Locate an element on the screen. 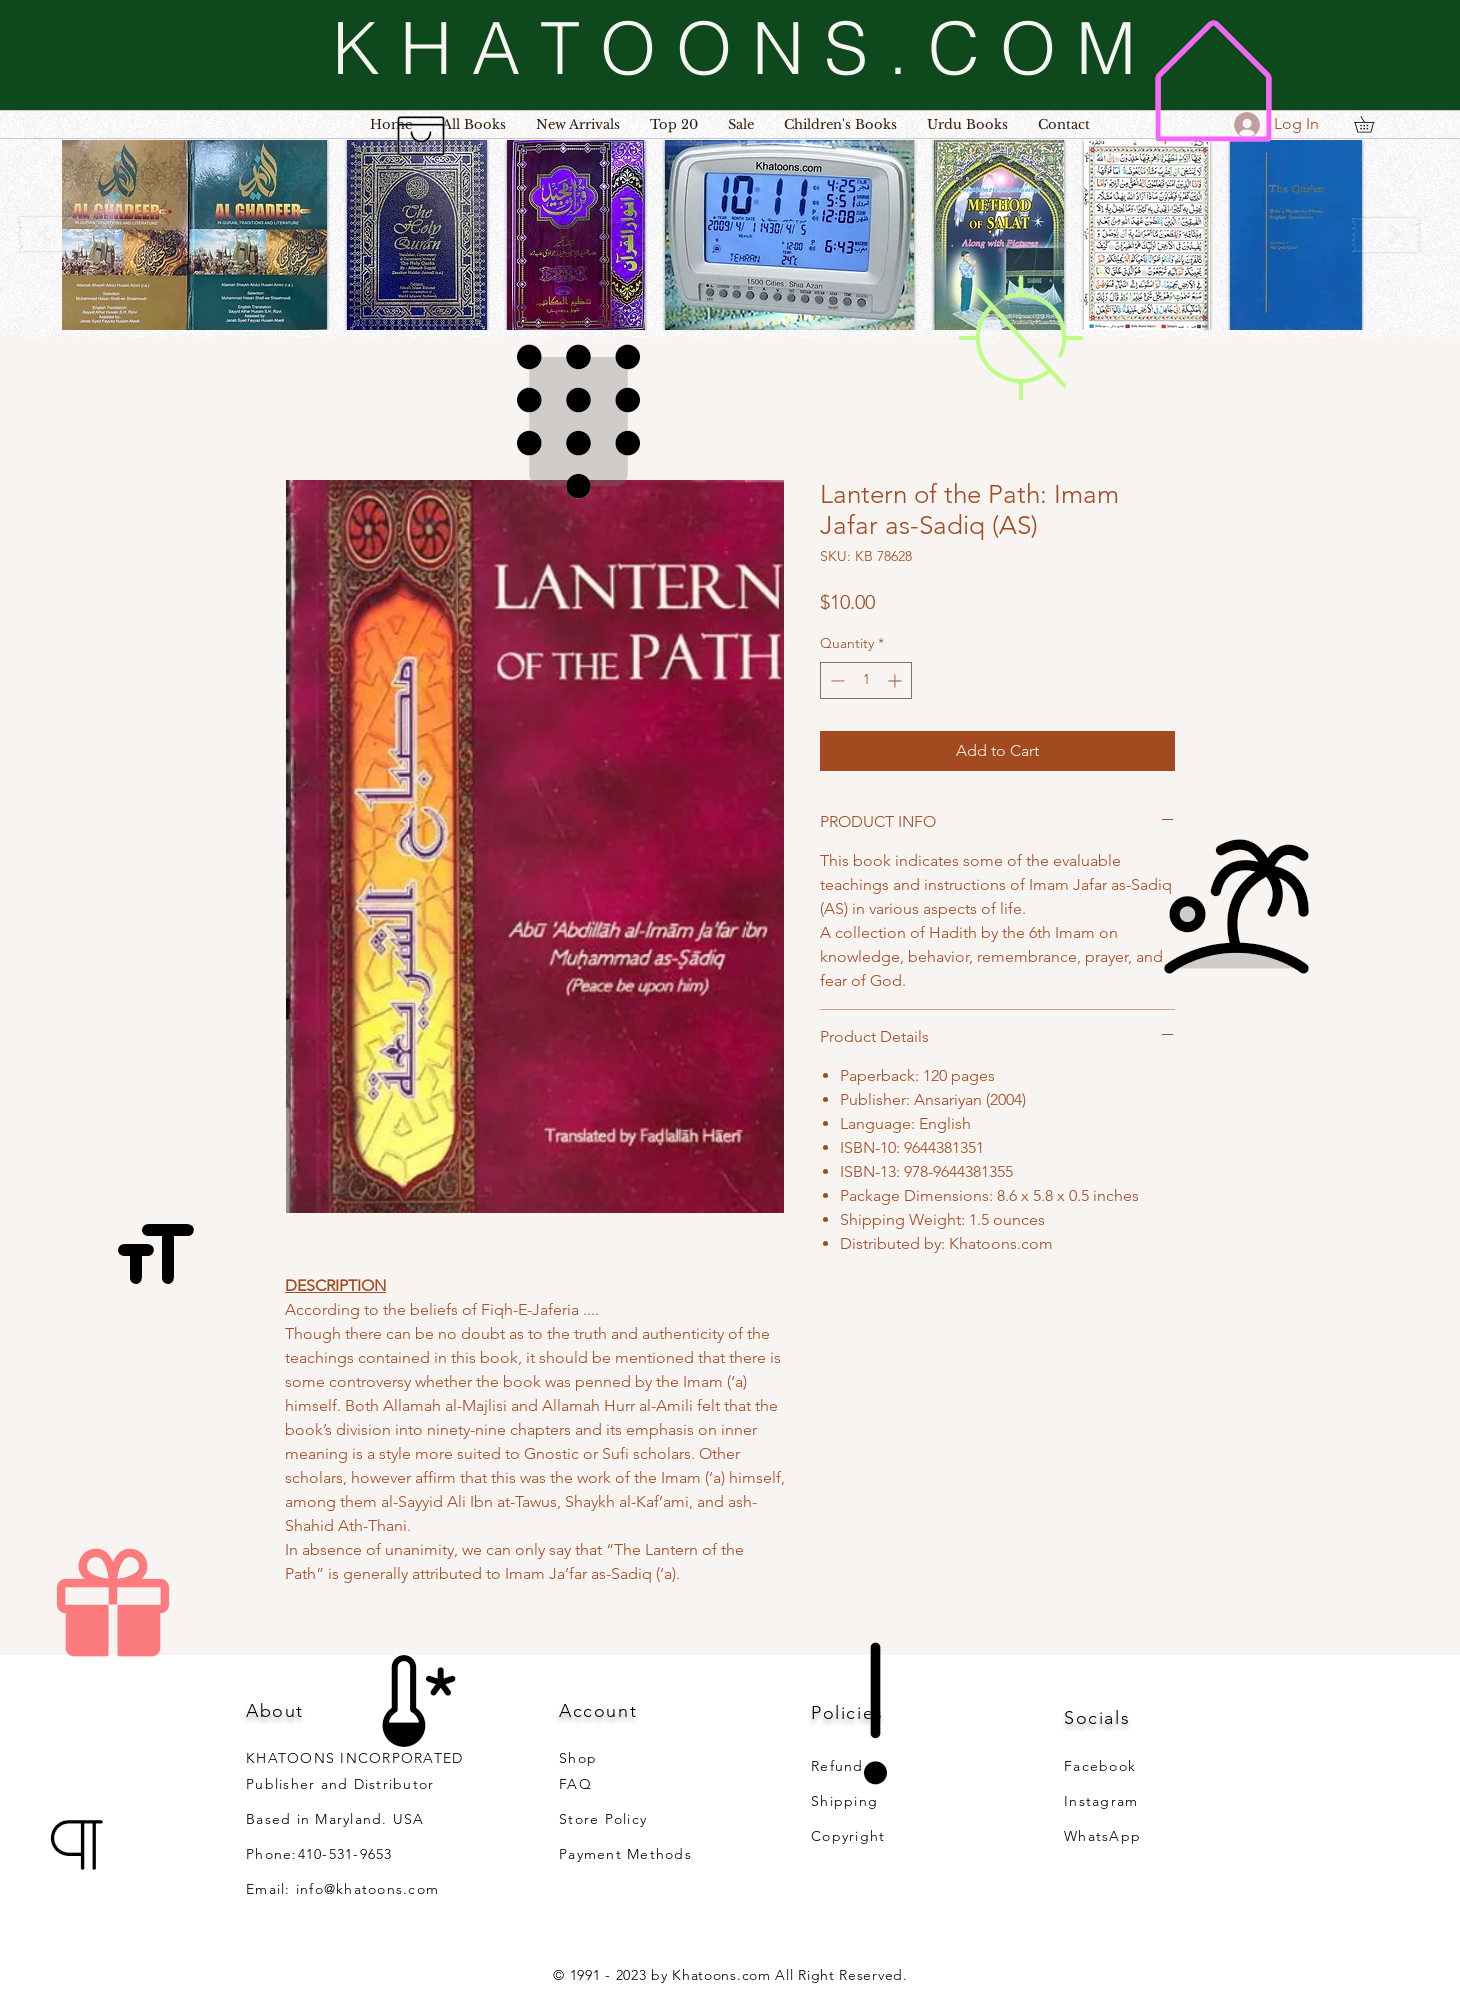  view or redeem a gift is located at coordinates (113, 1609).